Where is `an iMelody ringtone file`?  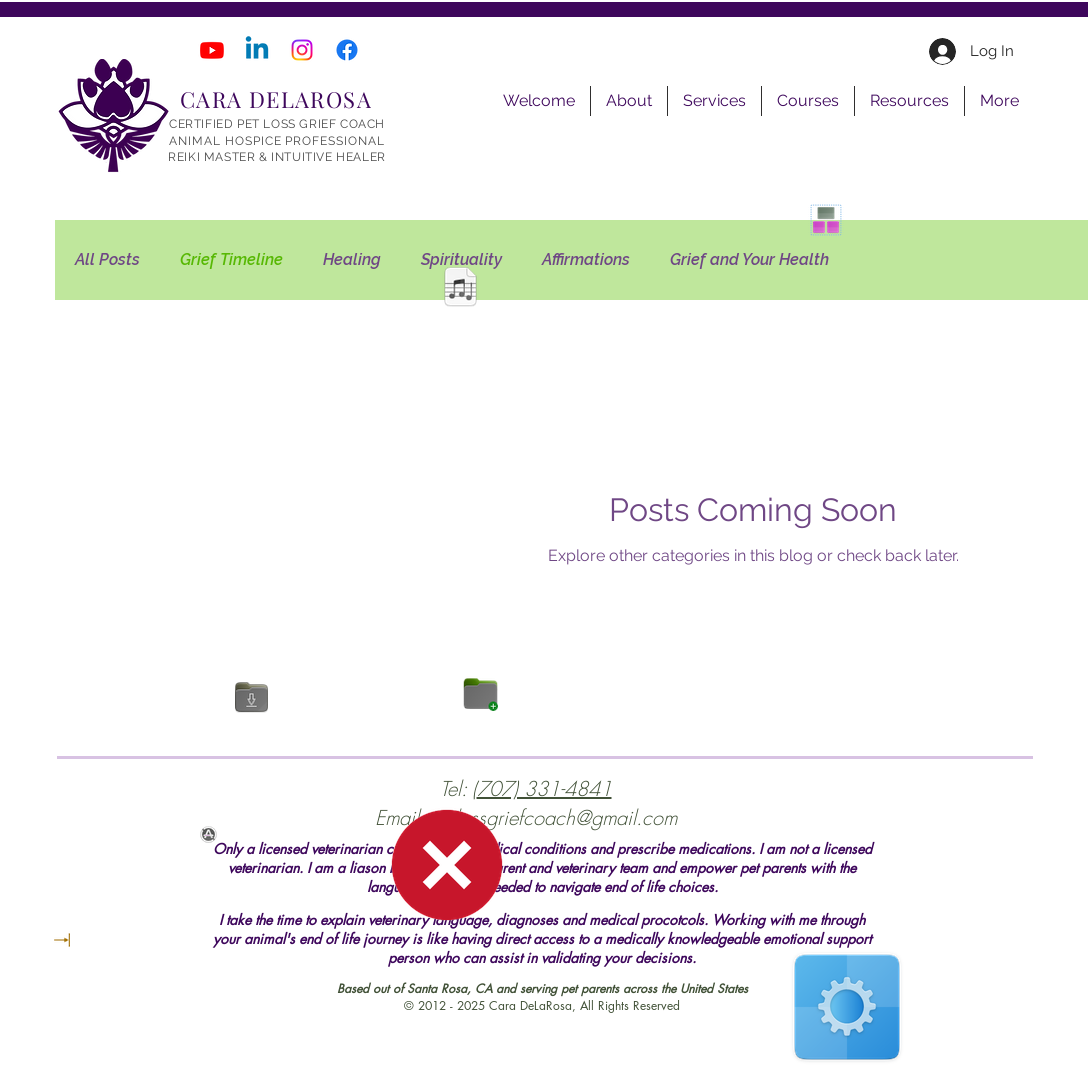 an iMelody ringtone file is located at coordinates (460, 286).